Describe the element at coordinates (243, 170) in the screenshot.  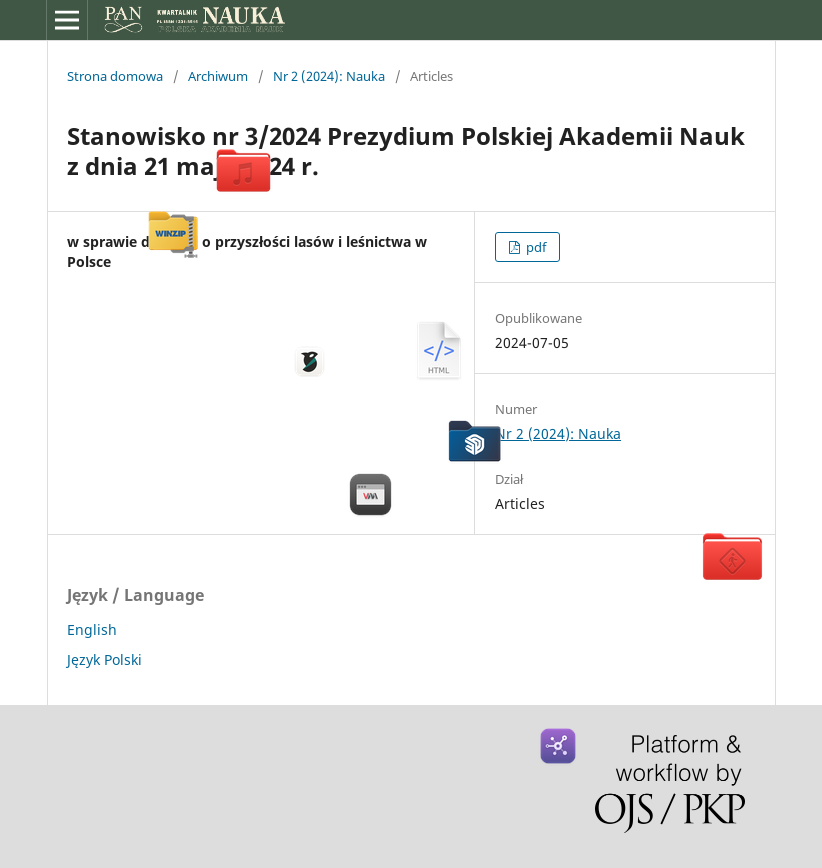
I see `open your music files folder` at that location.